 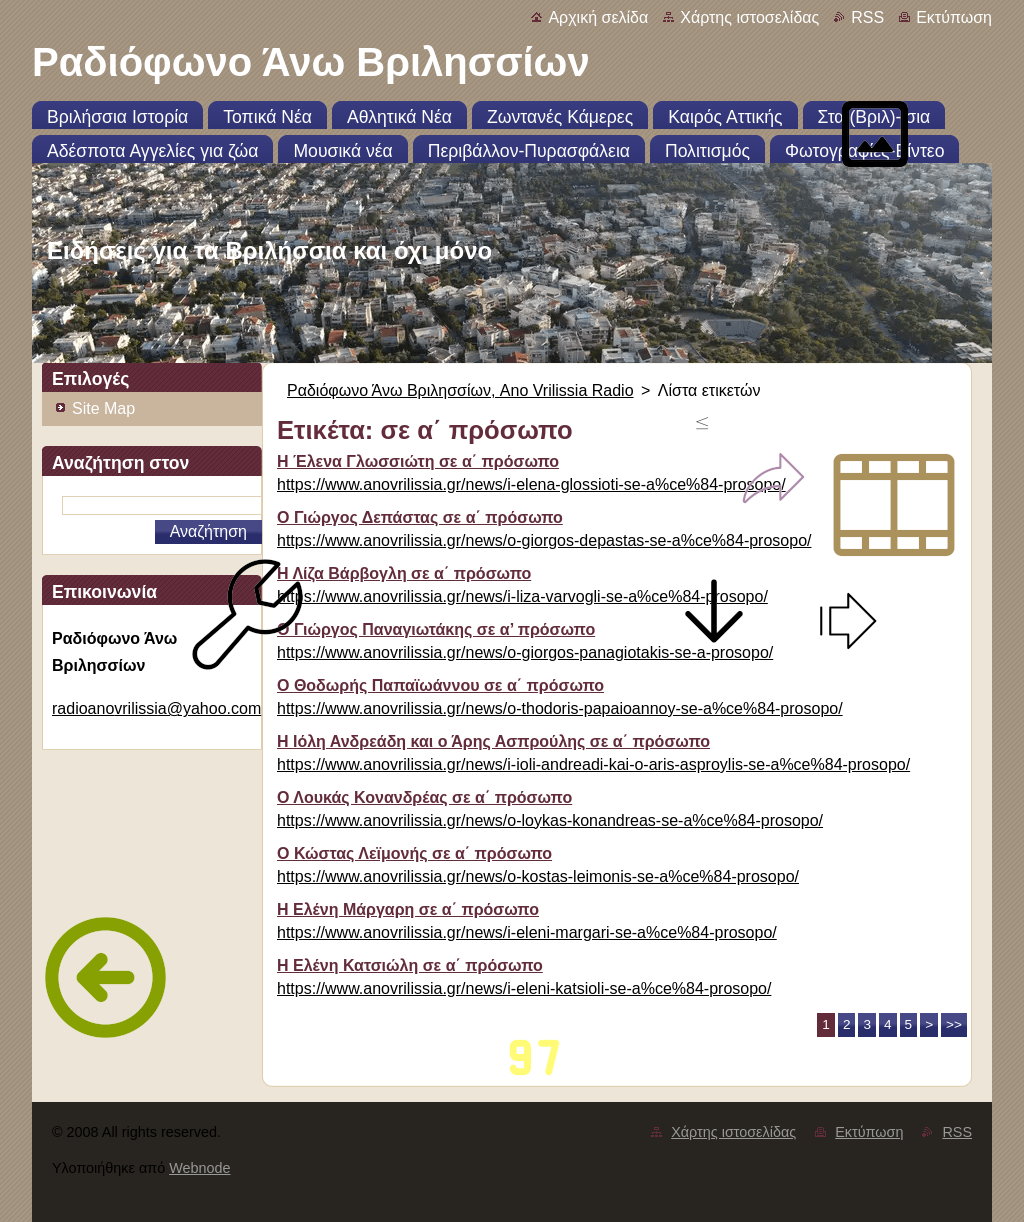 I want to click on share this content, so click(x=773, y=481).